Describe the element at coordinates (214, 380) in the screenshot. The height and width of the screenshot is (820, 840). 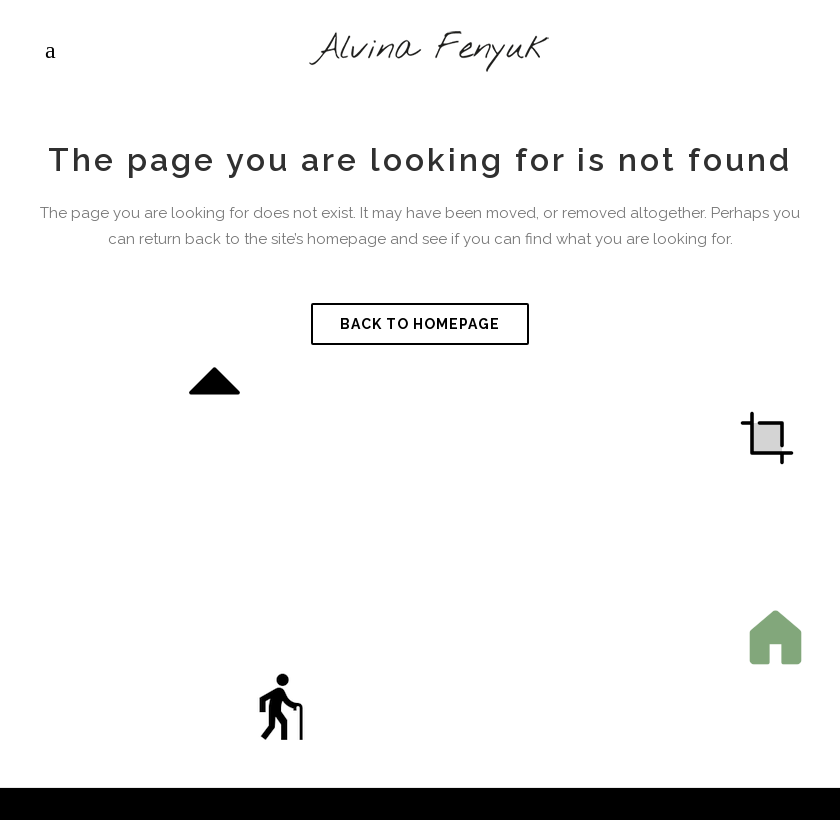
I see `collapse an expanded section` at that location.